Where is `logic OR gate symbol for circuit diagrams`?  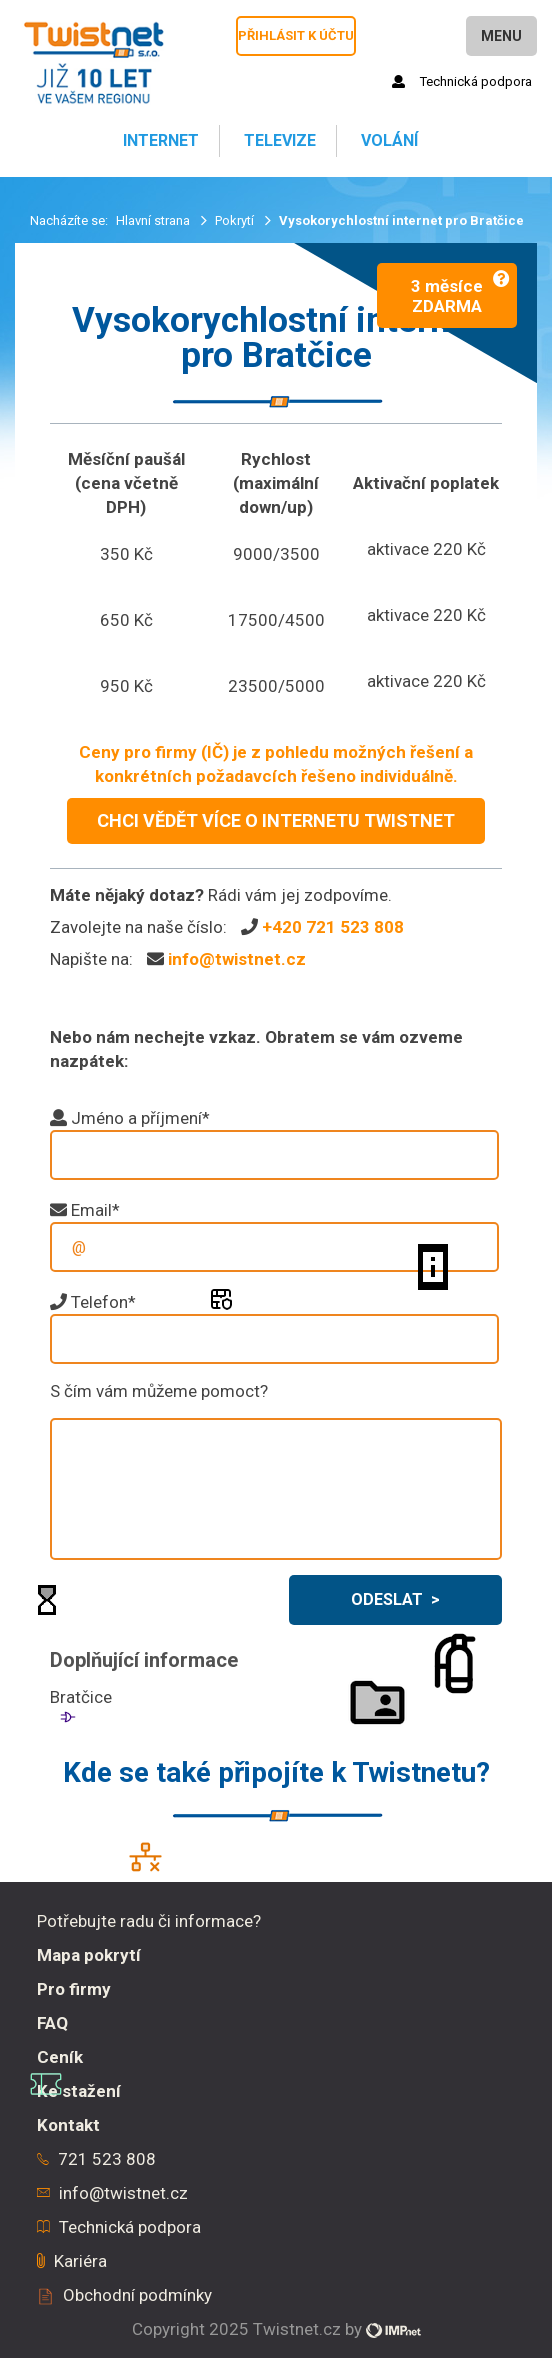 logic OR gate symbol for circuit diagrams is located at coordinates (68, 1717).